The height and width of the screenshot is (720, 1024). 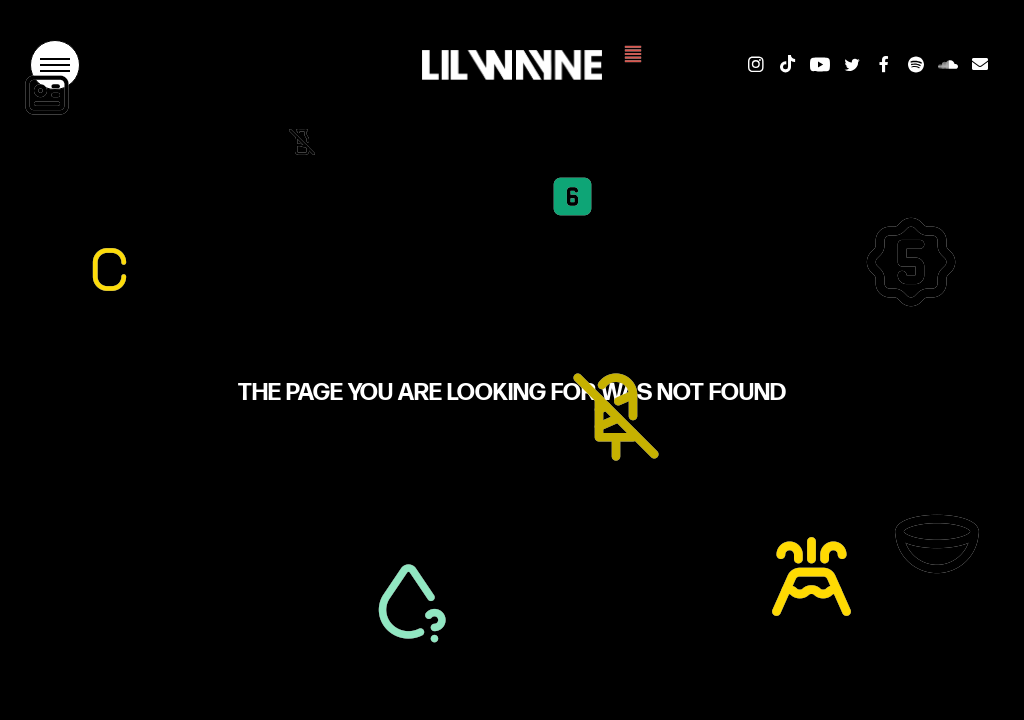 I want to click on indicates dairy-free or no milk option, so click(x=302, y=142).